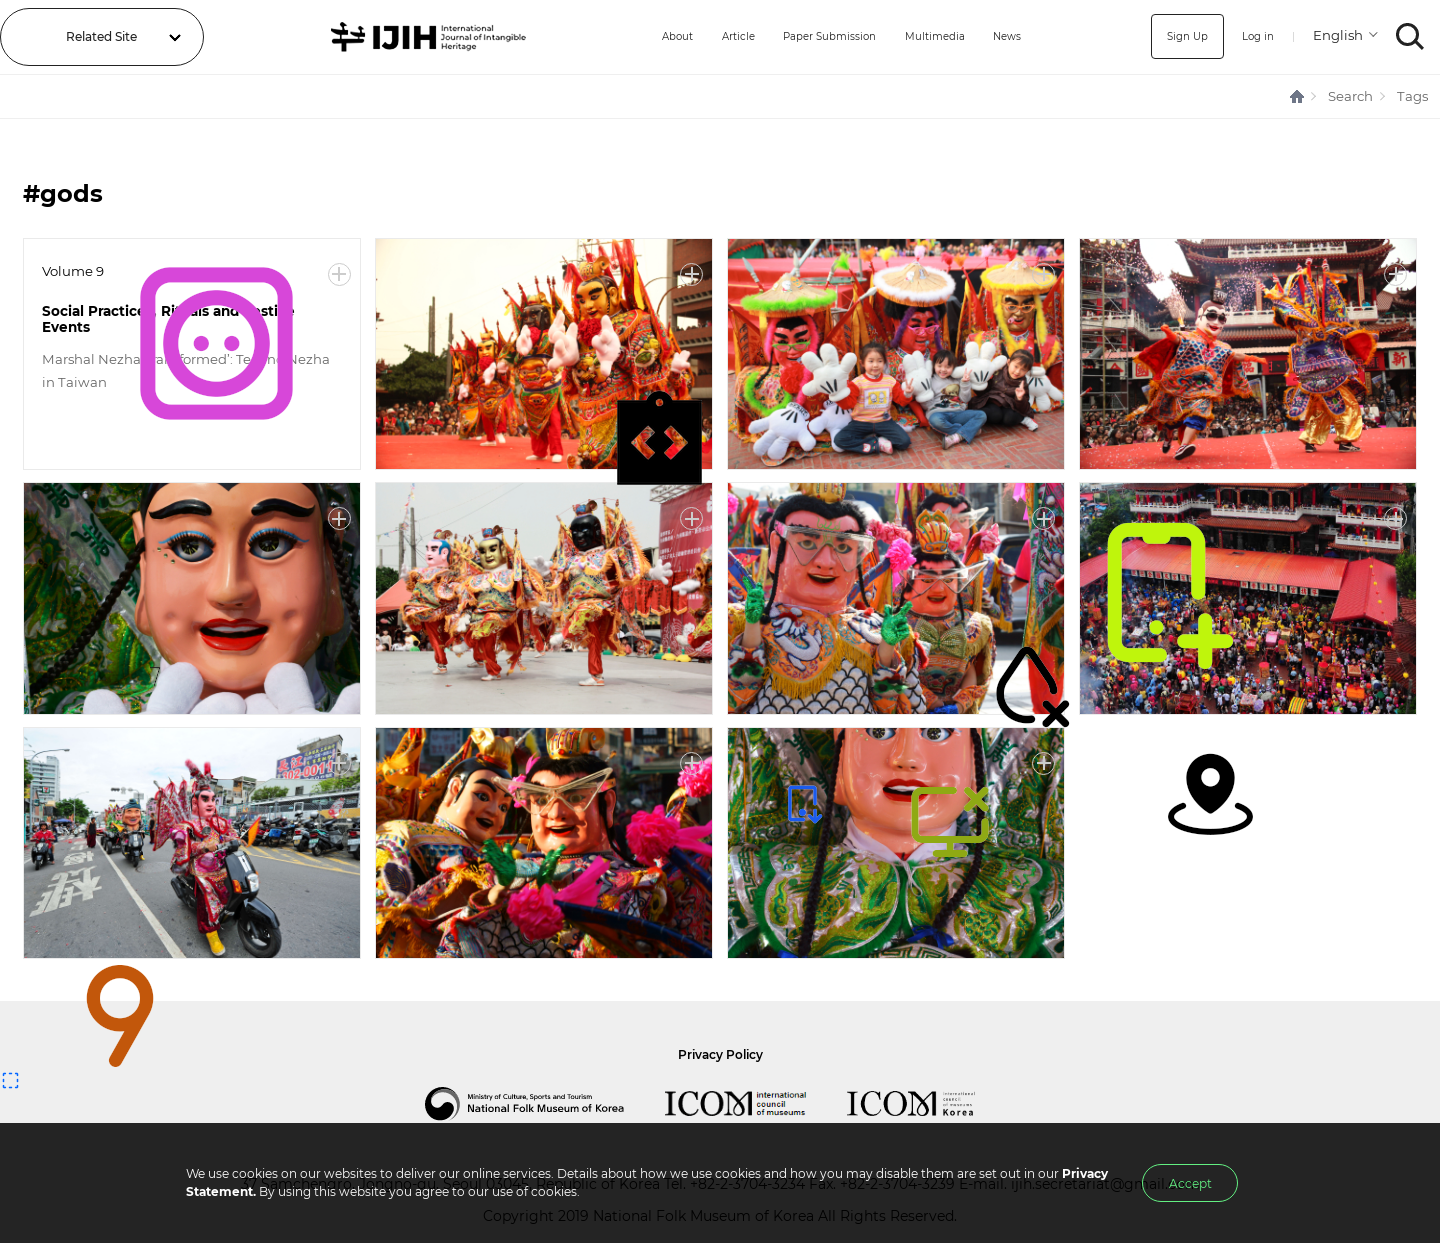 Image resolution: width=1440 pixels, height=1243 pixels. What do you see at coordinates (216, 343) in the screenshot?
I see `select tumble dry normal setting` at bounding box center [216, 343].